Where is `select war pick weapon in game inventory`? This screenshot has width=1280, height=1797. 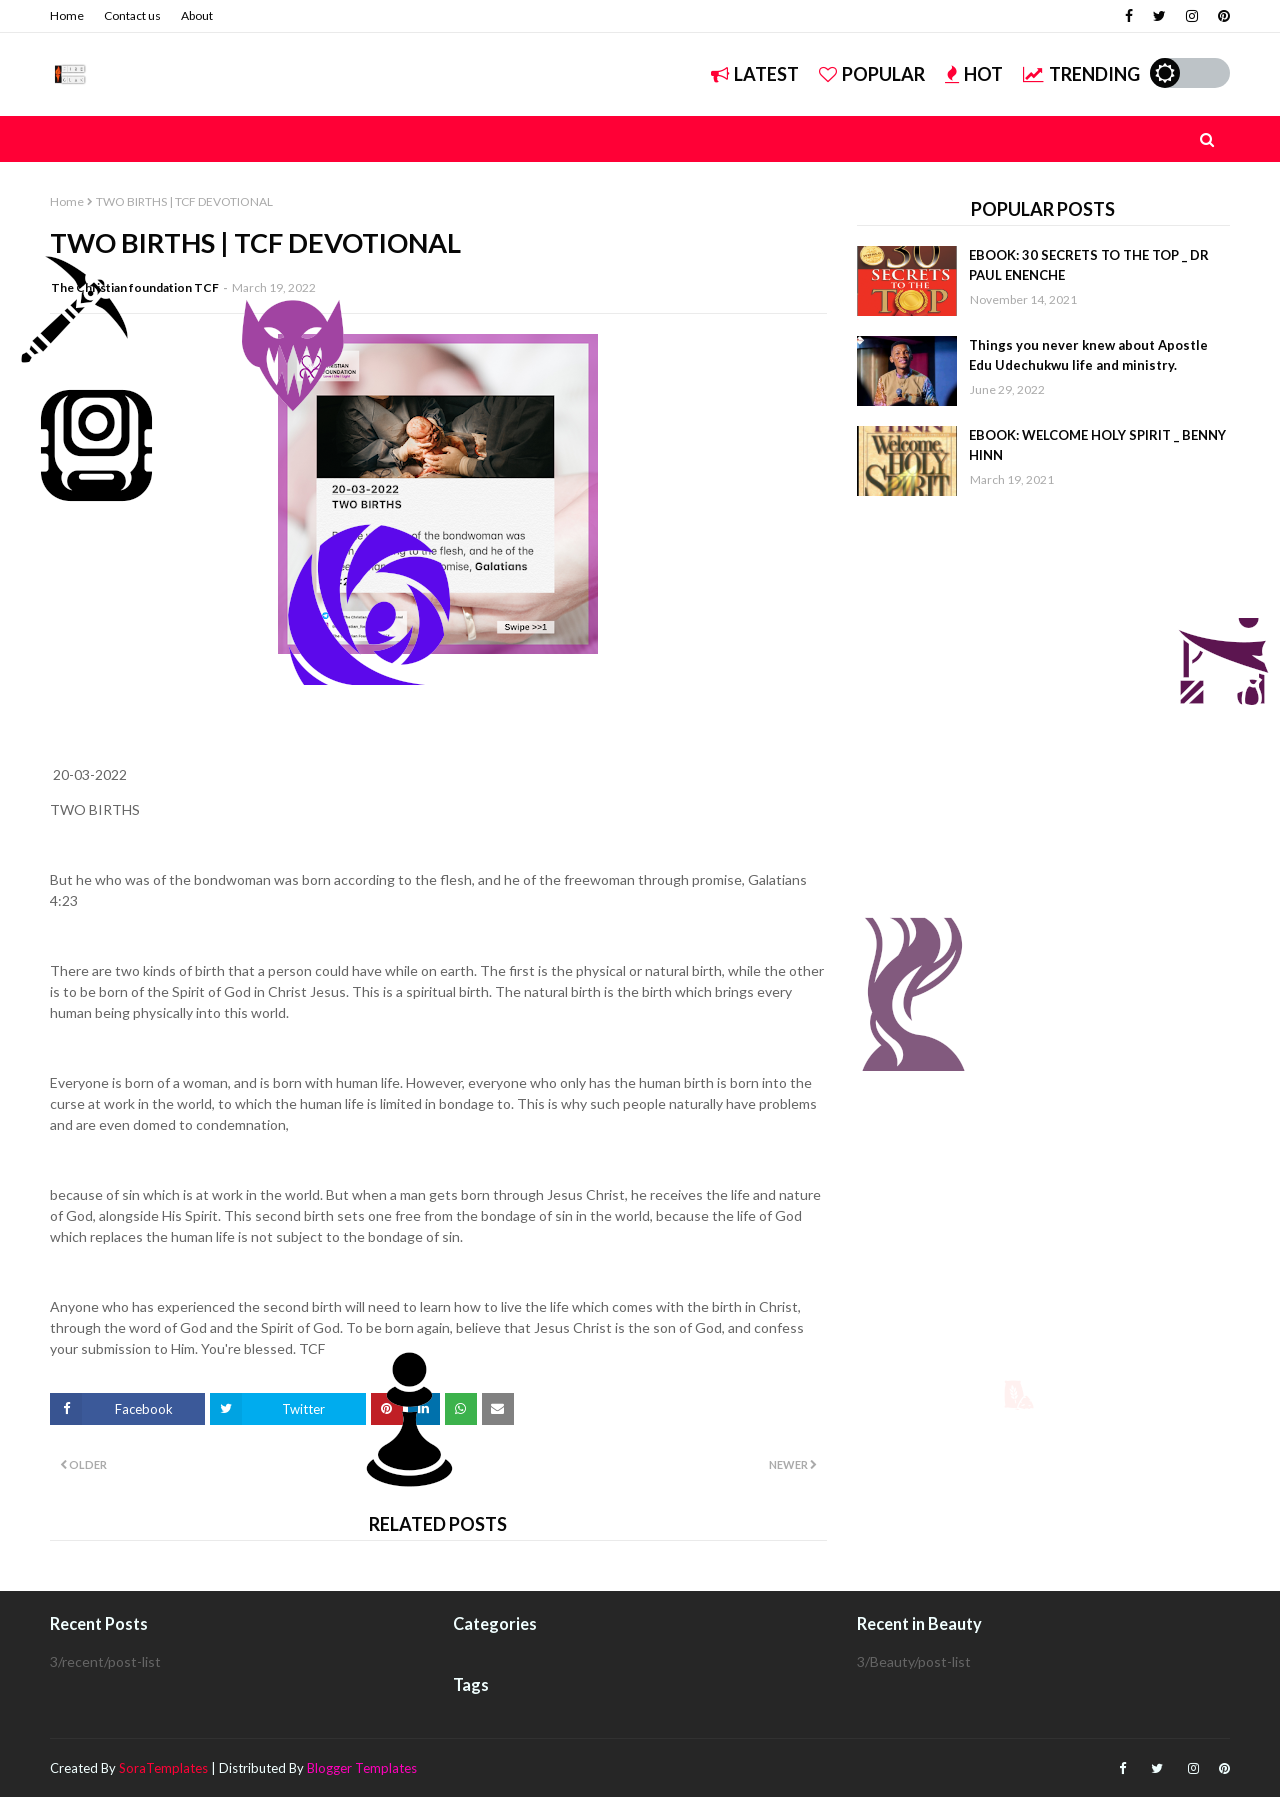
select war pick weapon in game inventory is located at coordinates (74, 309).